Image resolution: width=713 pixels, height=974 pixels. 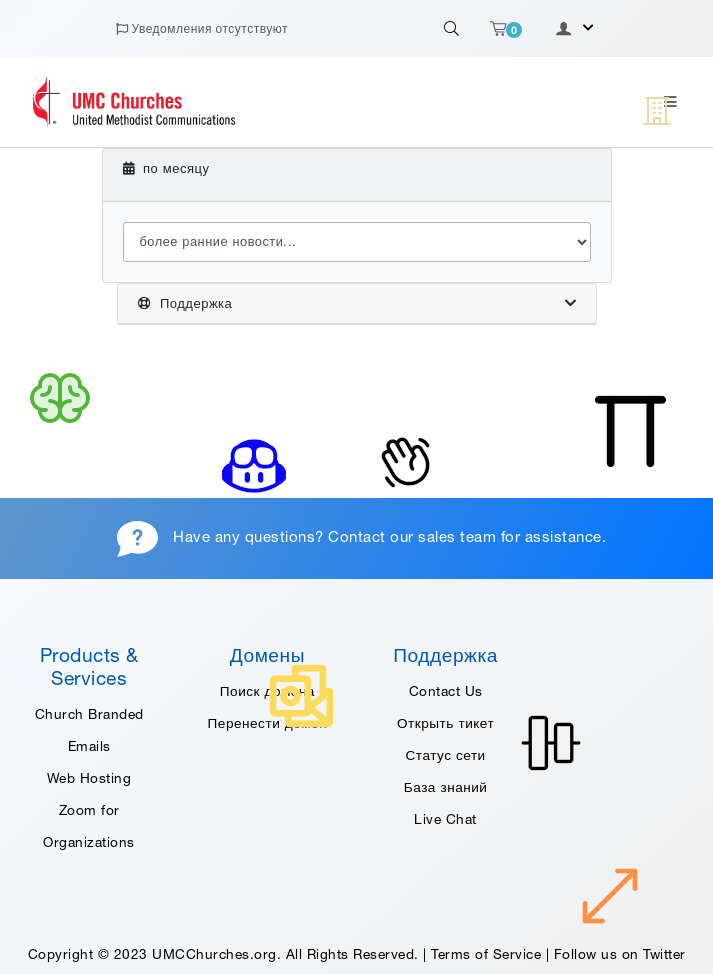 I want to click on access GitHub Copilot AI assistant, so click(x=254, y=466).